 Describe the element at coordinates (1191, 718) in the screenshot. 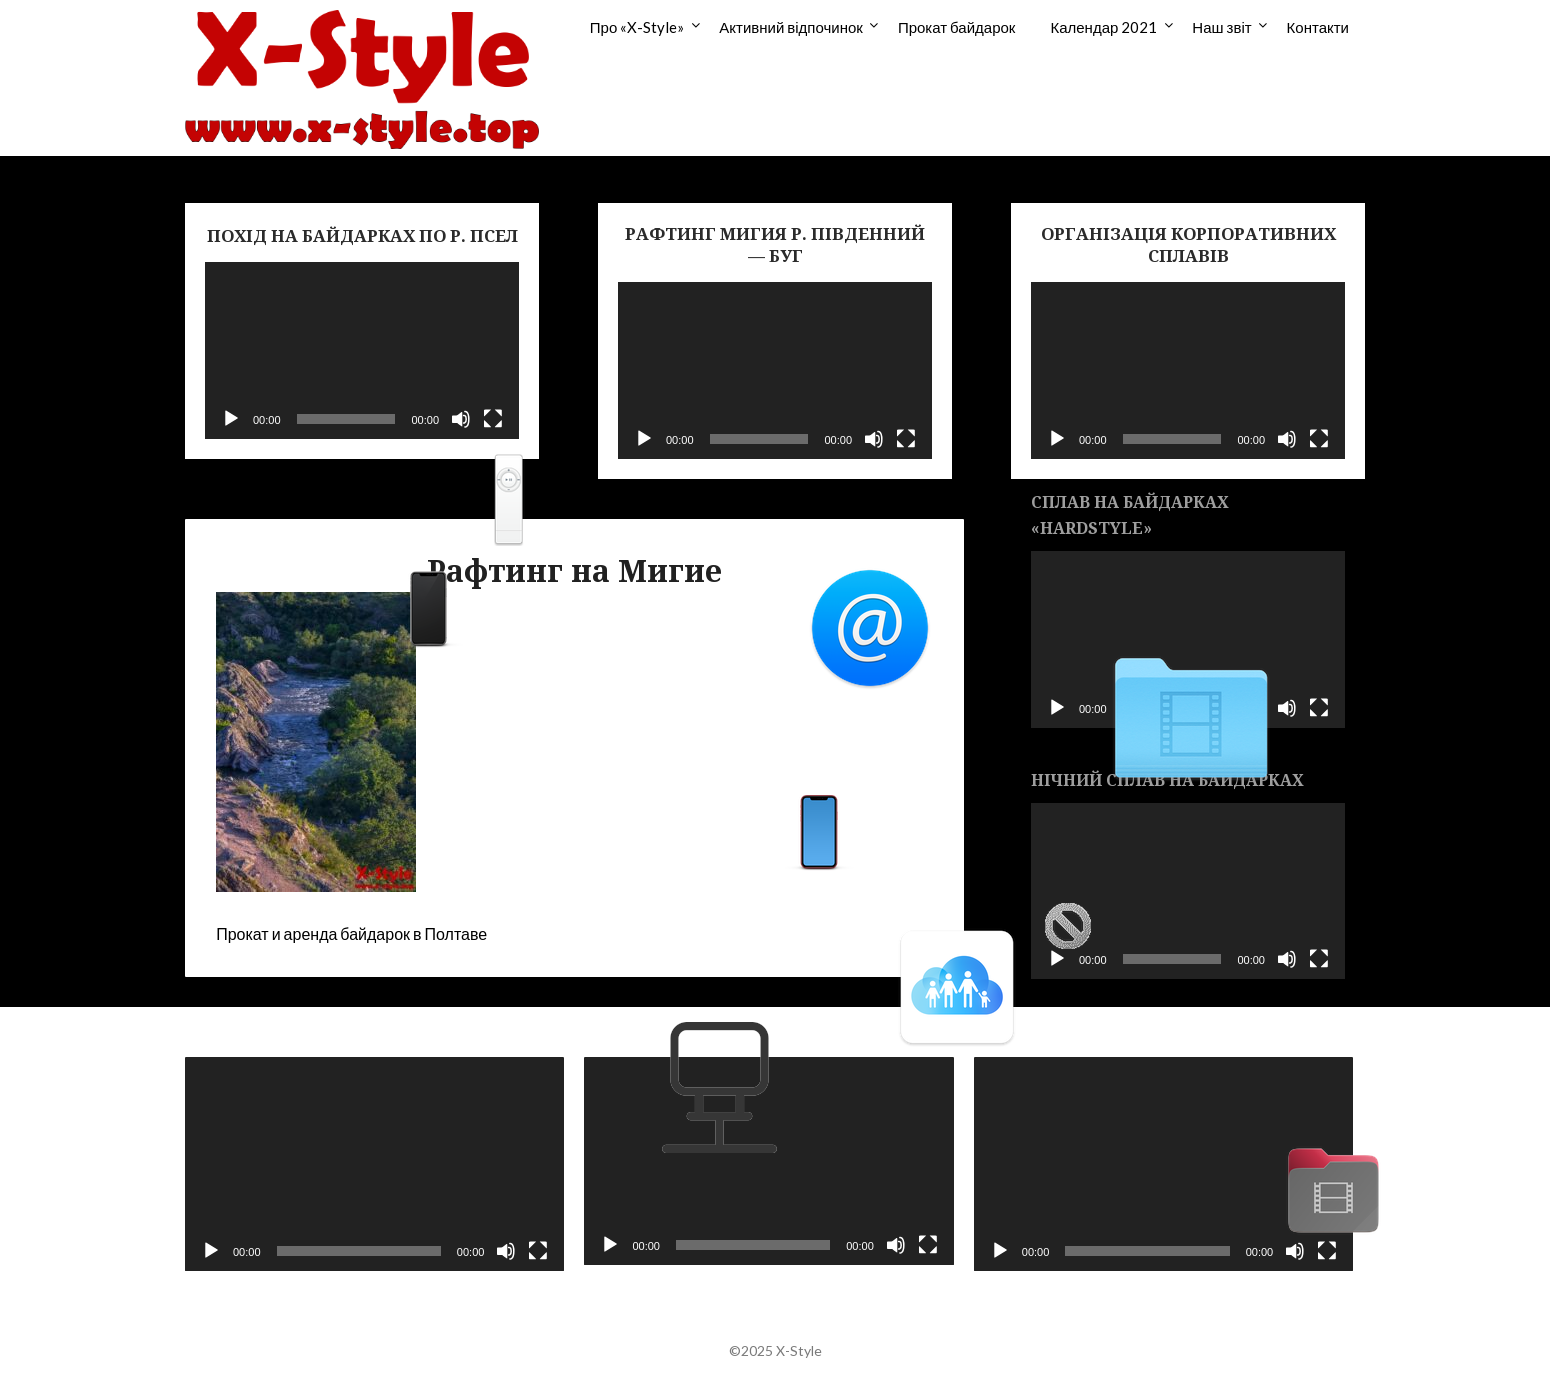

I see `open your movies folder` at that location.